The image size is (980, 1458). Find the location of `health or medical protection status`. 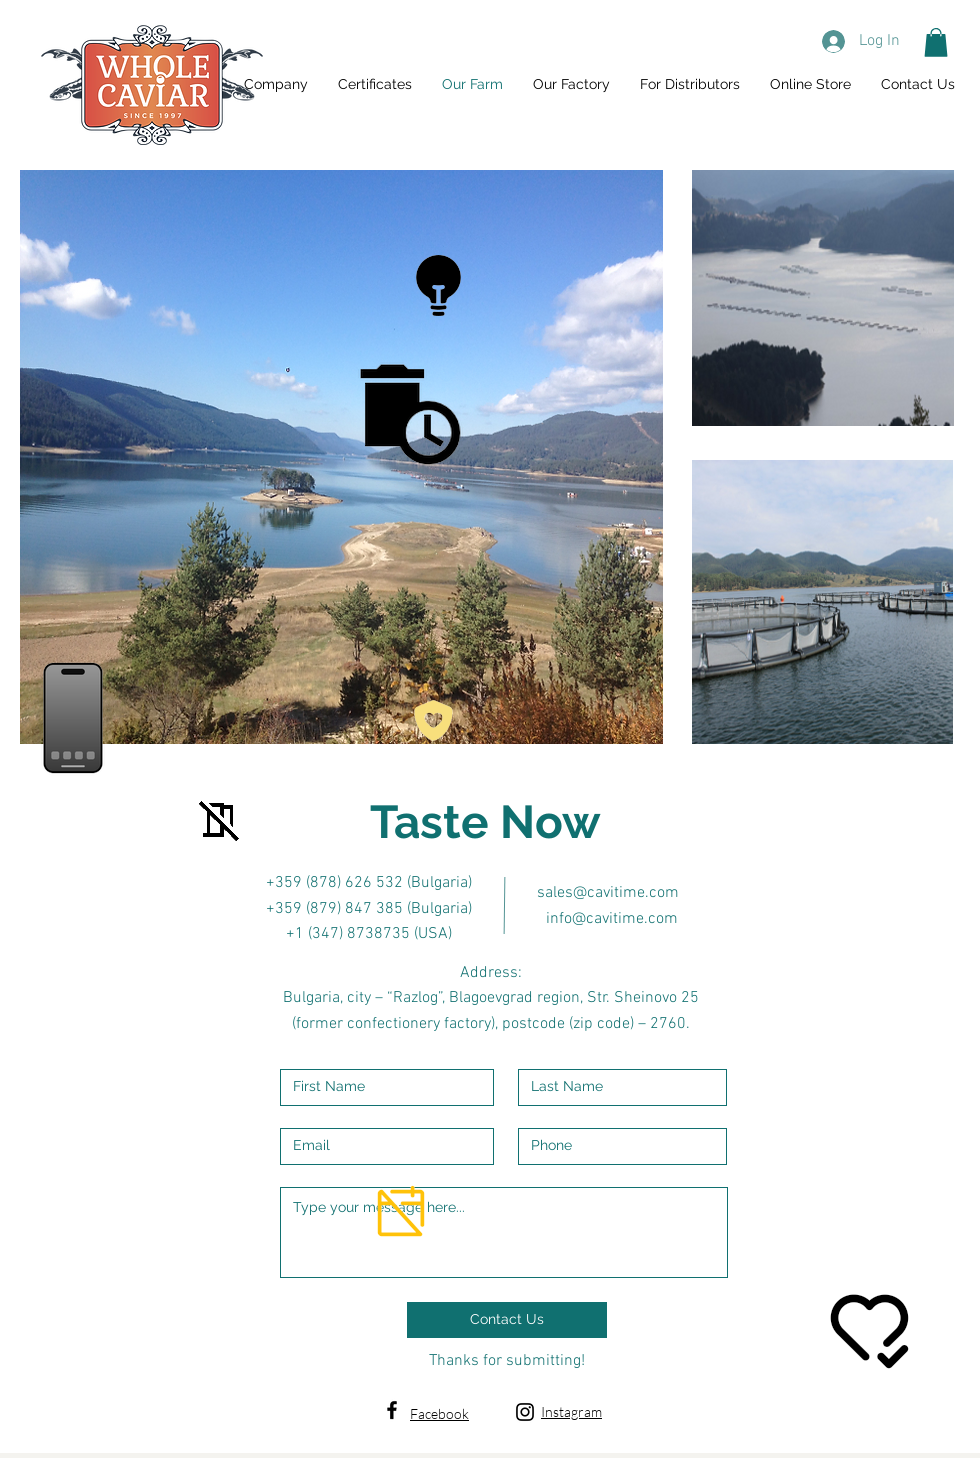

health or medical protection status is located at coordinates (433, 720).